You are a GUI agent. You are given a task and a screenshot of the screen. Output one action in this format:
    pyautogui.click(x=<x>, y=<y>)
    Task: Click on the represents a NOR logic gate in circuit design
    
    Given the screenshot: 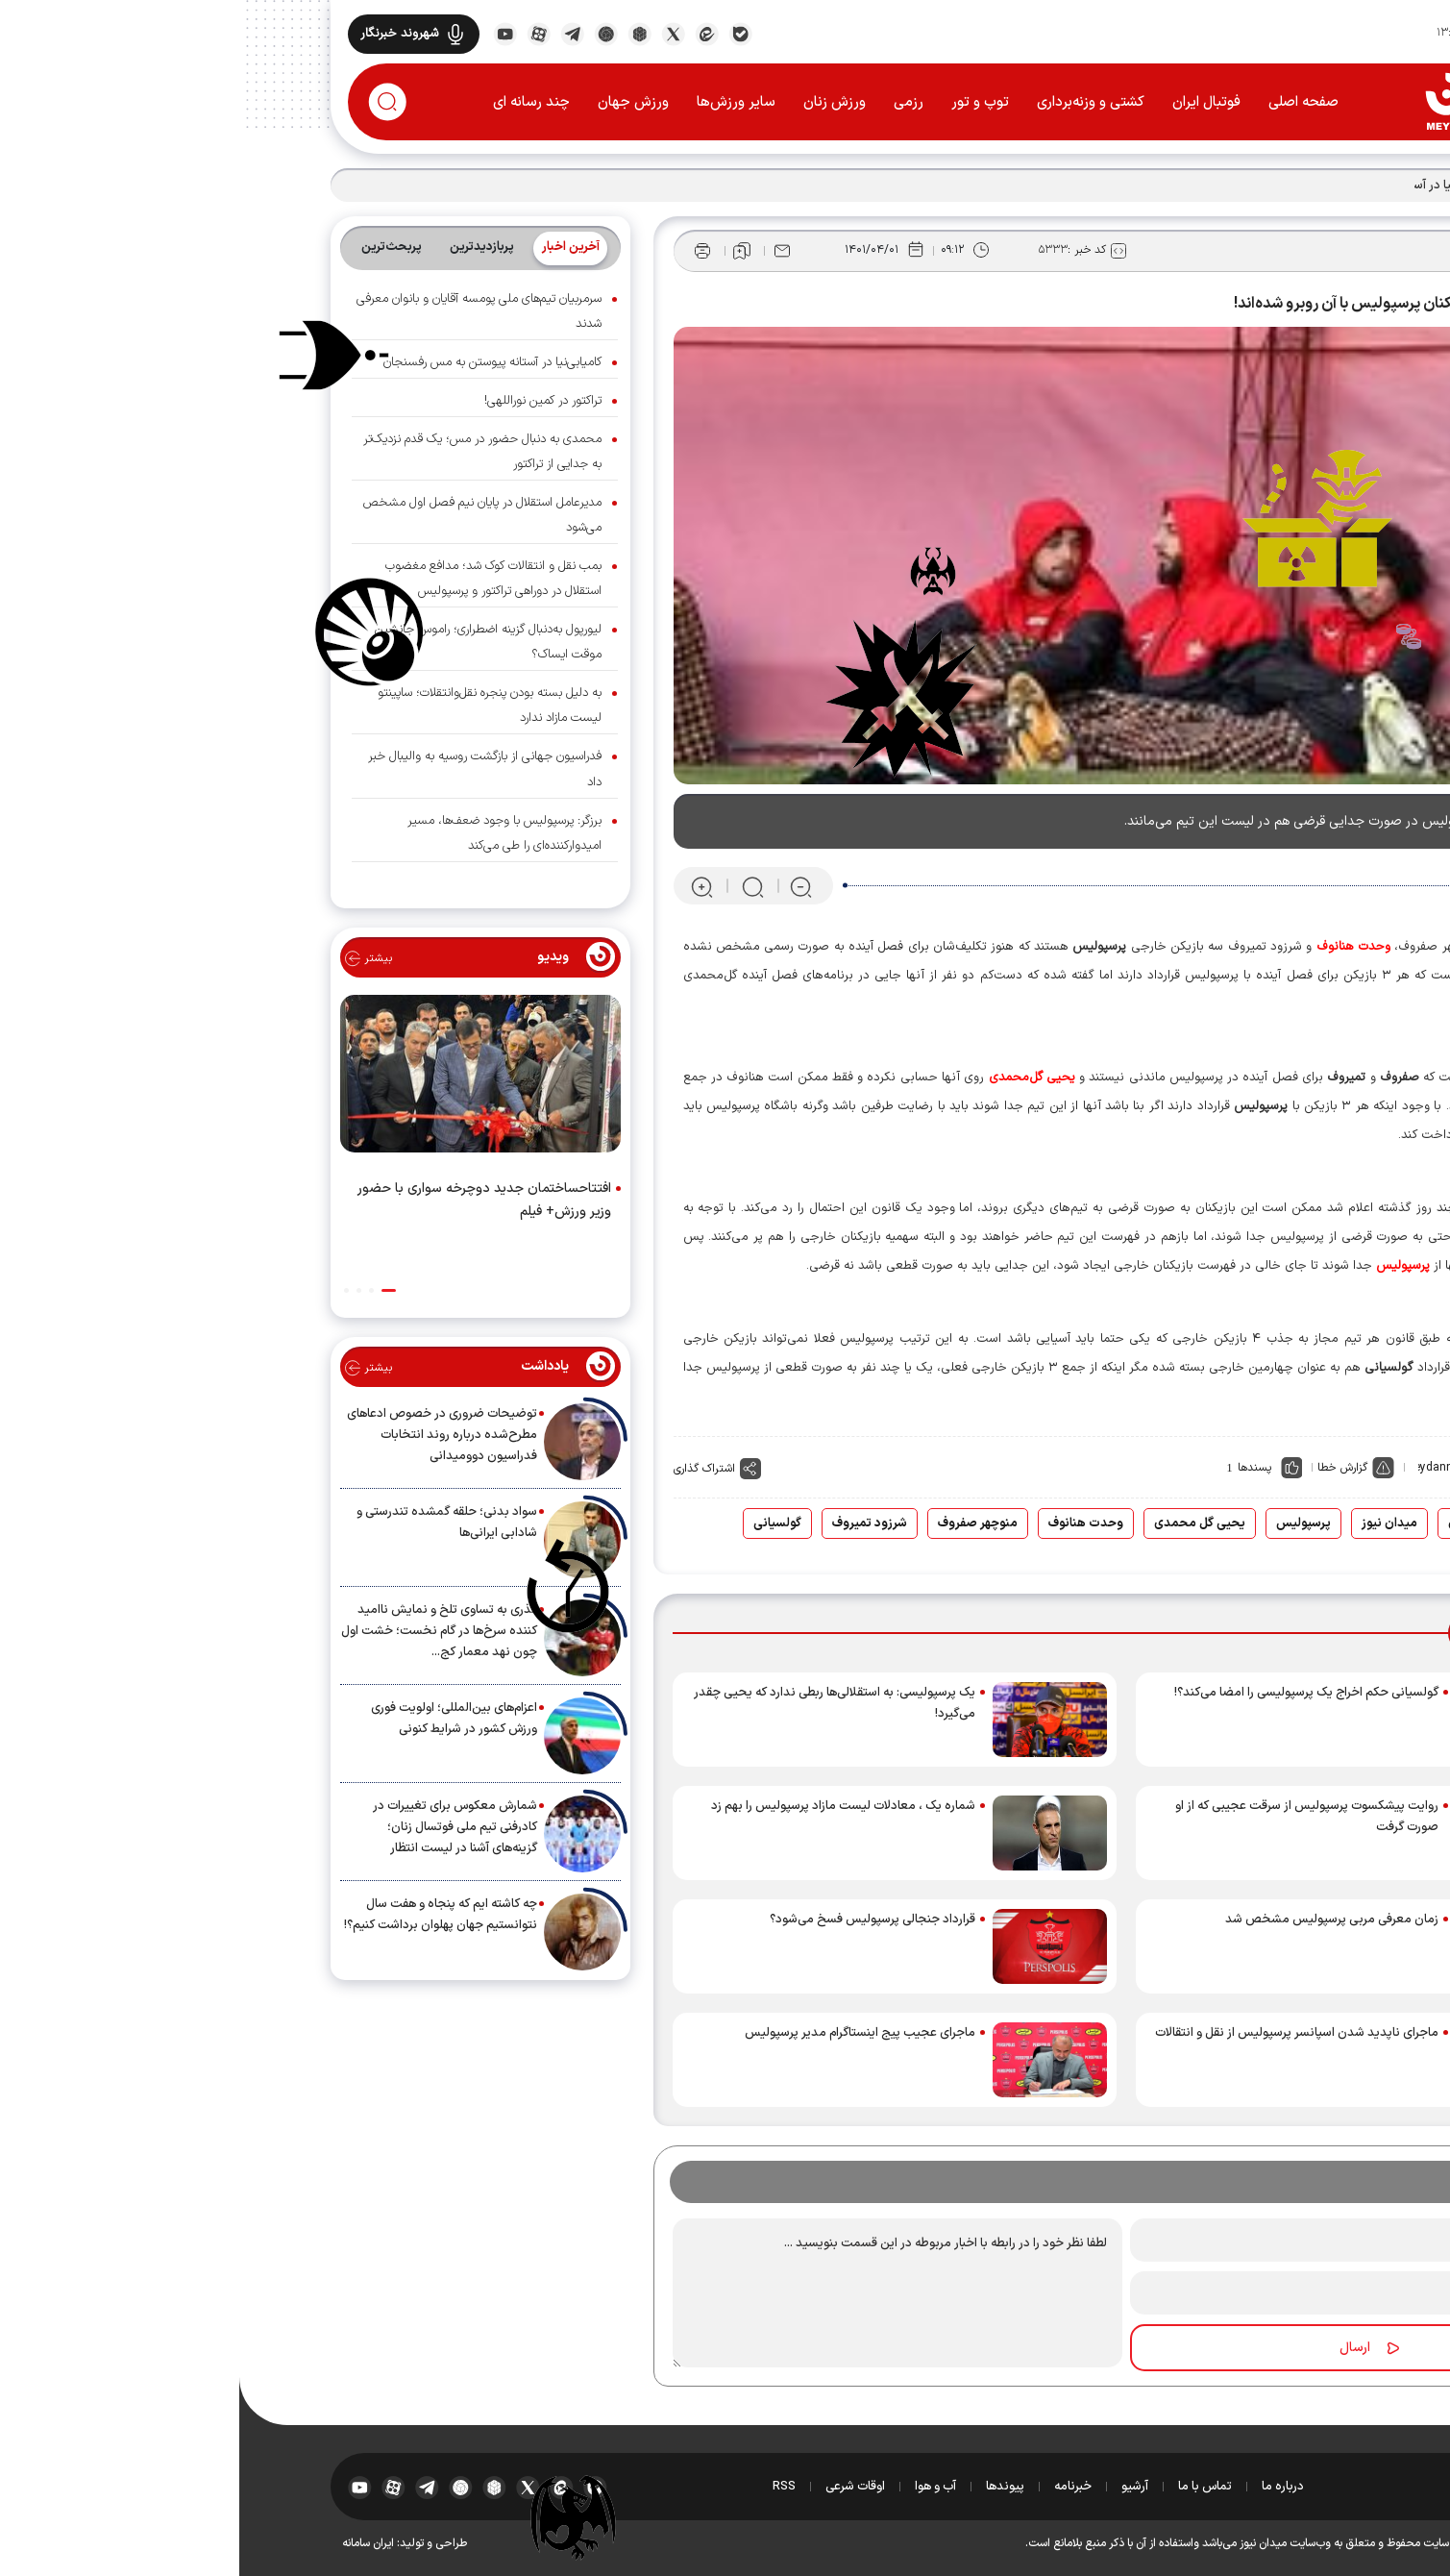 What is the action you would take?
    pyautogui.click(x=333, y=355)
    